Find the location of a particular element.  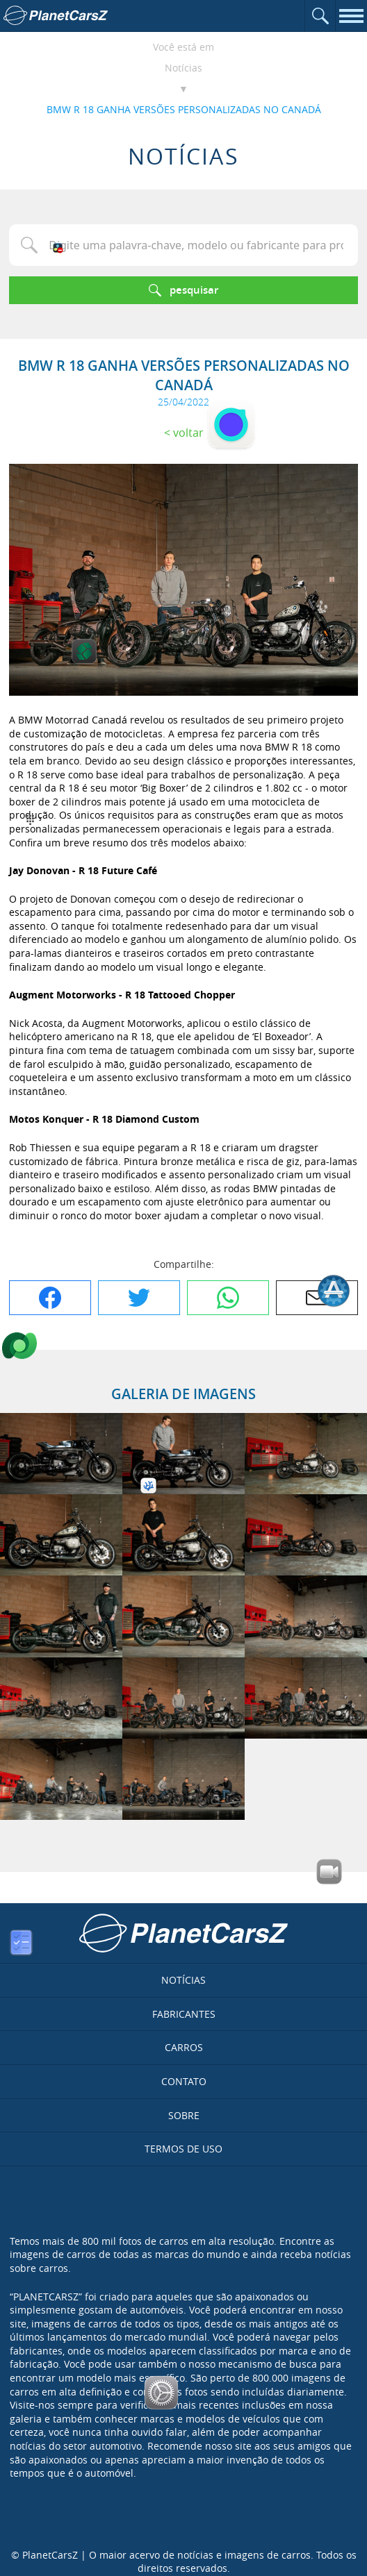

open cachyos pi application is located at coordinates (84, 651).